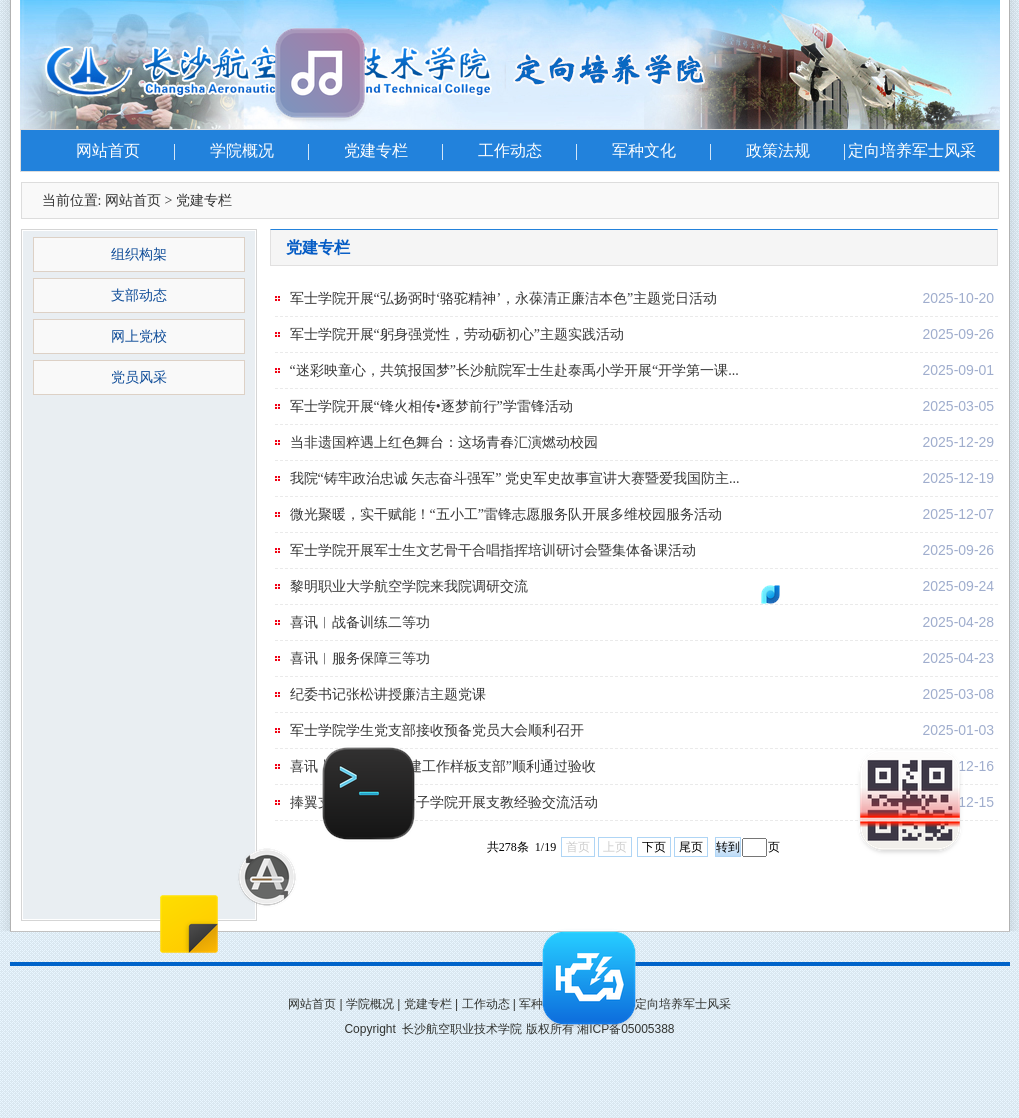 Image resolution: width=1019 pixels, height=1118 pixels. I want to click on open QR code scanner app, so click(910, 800).